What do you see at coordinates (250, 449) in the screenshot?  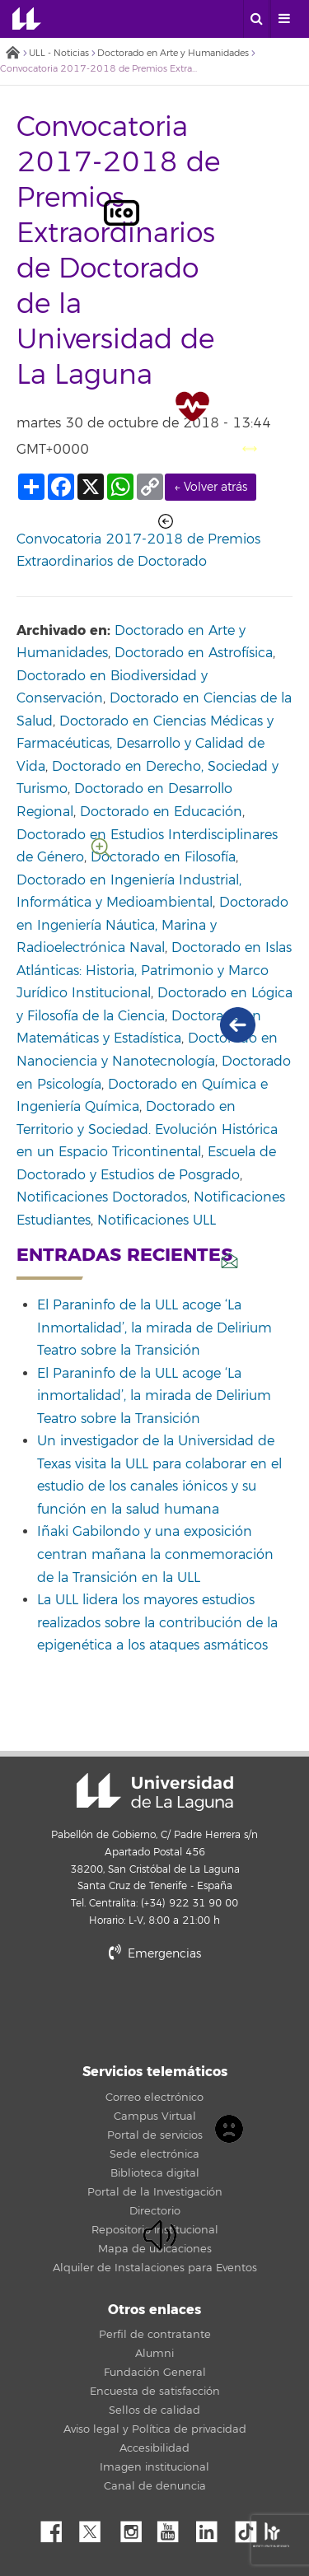 I see `resize element horizontally` at bounding box center [250, 449].